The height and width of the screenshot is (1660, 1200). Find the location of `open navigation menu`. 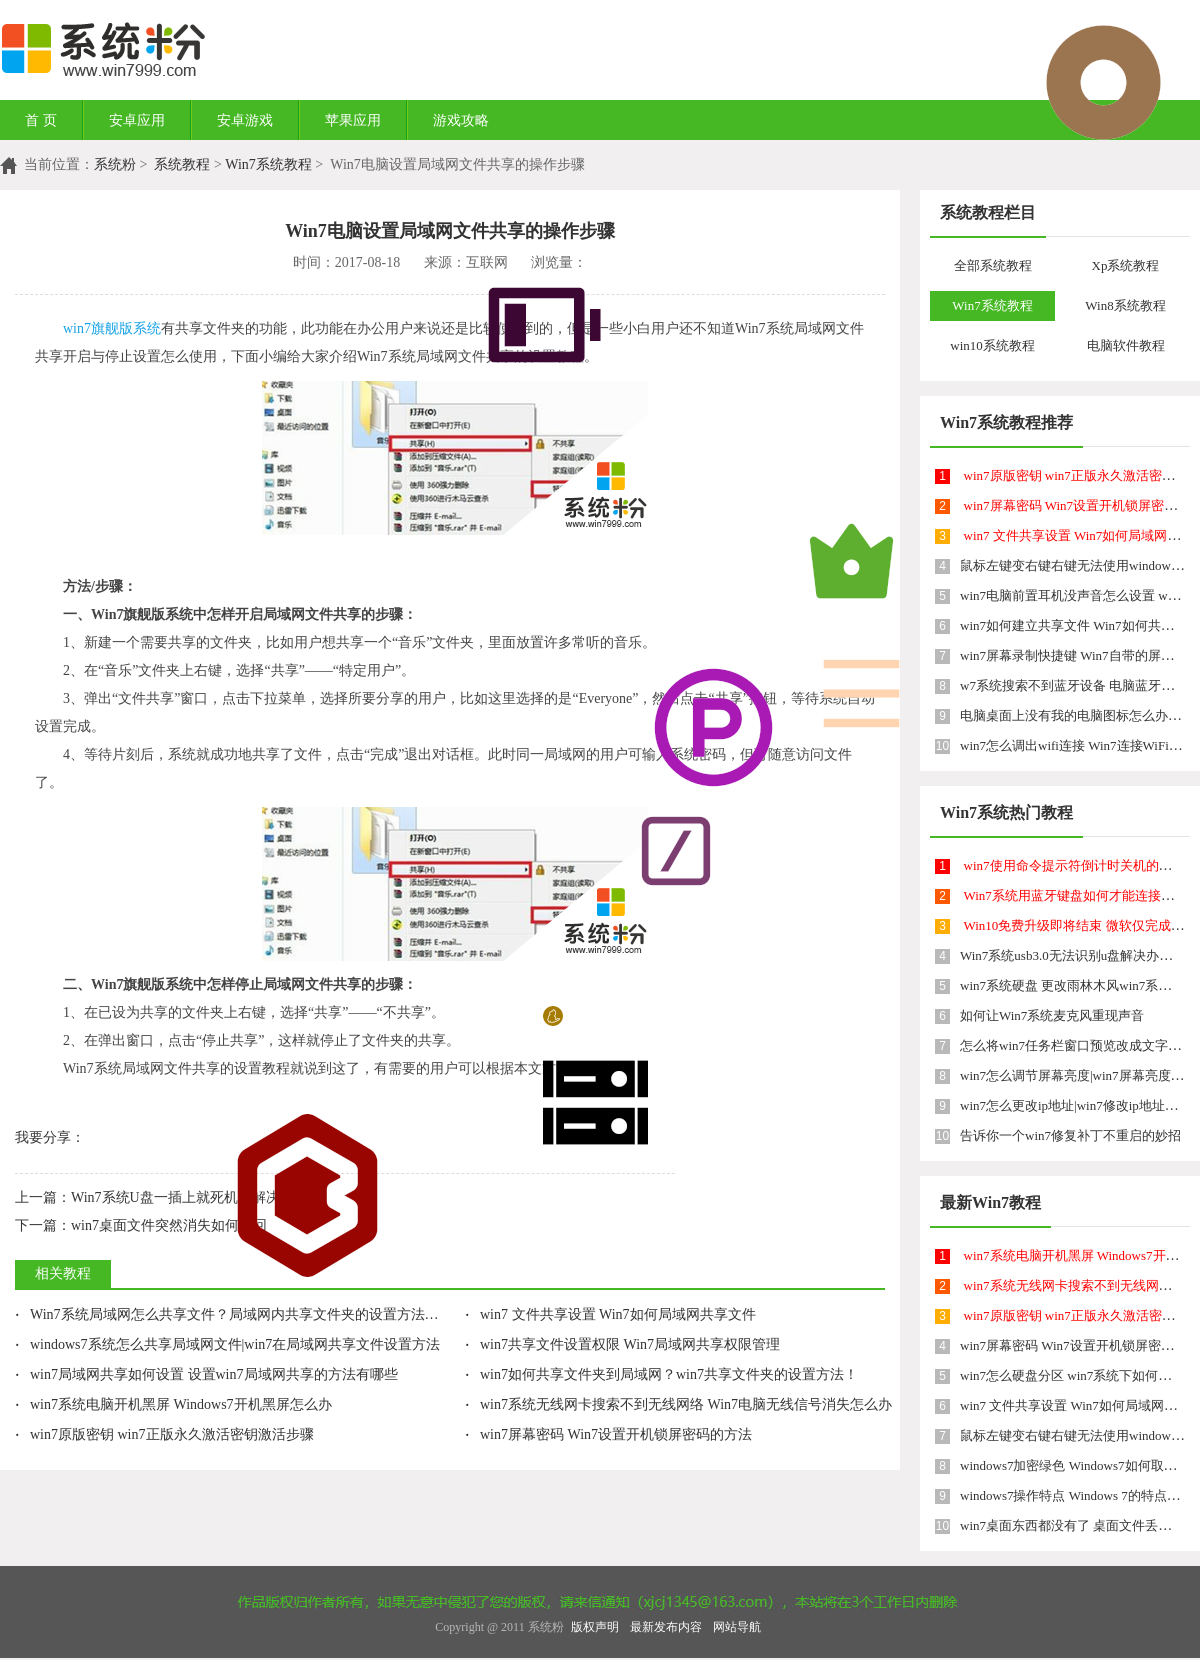

open navigation menu is located at coordinates (861, 693).